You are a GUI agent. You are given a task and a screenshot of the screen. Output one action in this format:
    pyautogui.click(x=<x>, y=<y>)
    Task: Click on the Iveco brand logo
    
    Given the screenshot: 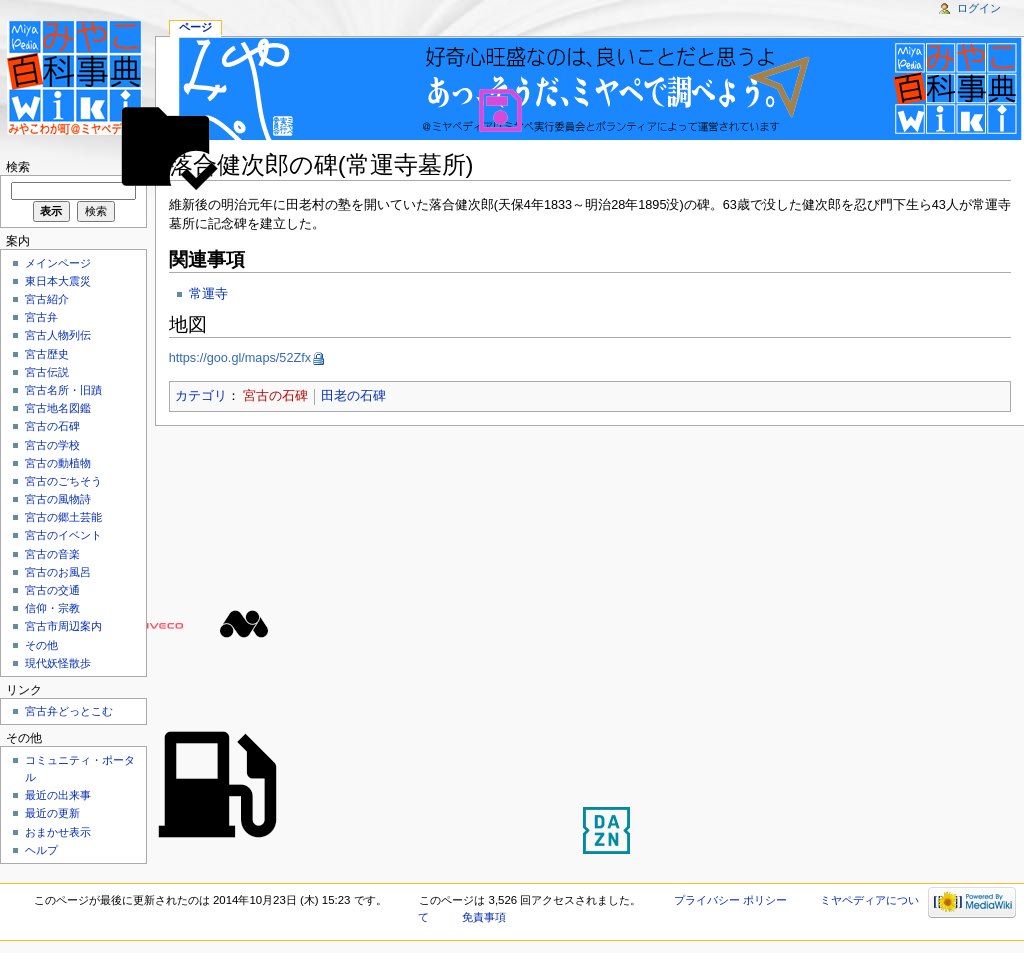 What is the action you would take?
    pyautogui.click(x=165, y=626)
    